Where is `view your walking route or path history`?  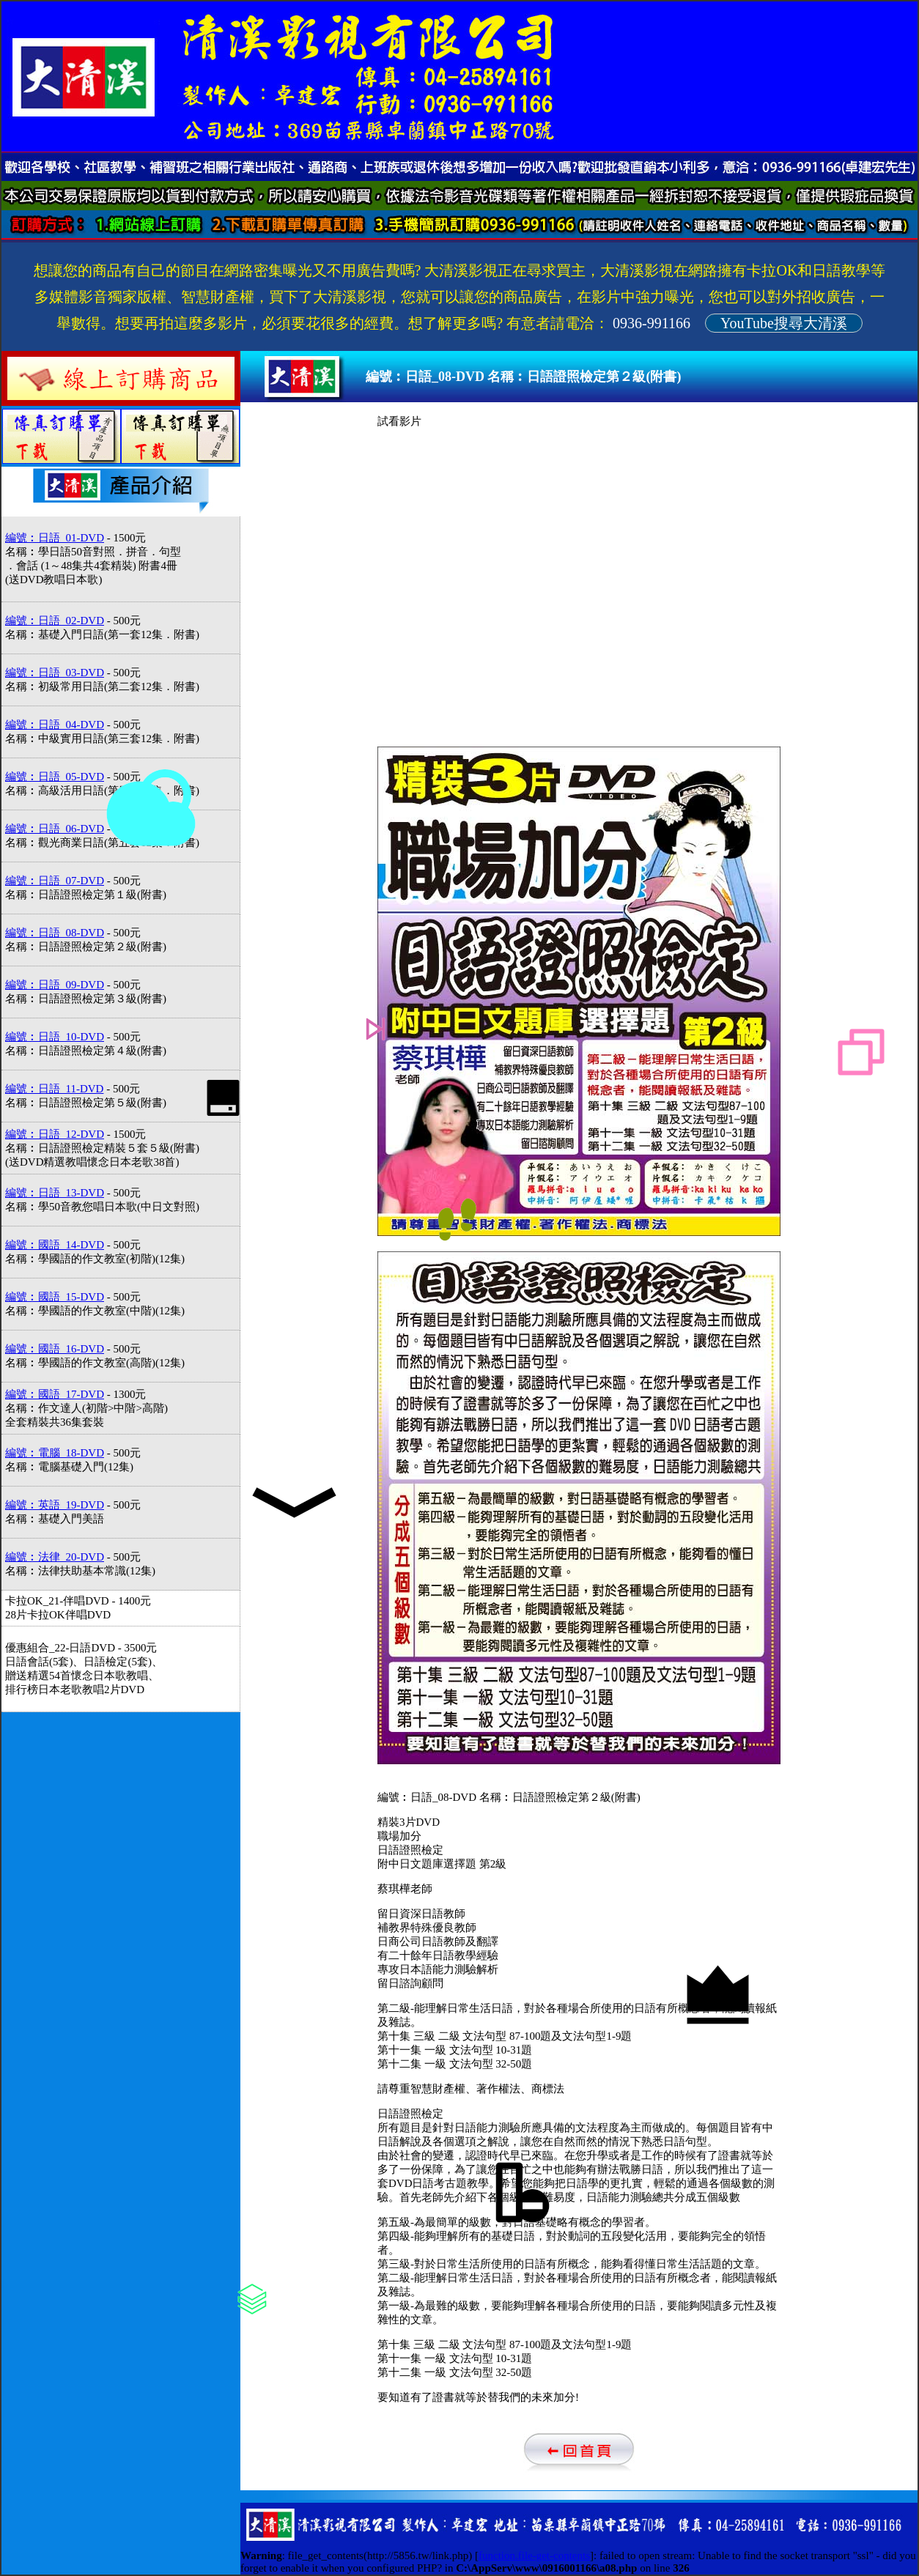
view your walking route or path history is located at coordinates (456, 1220).